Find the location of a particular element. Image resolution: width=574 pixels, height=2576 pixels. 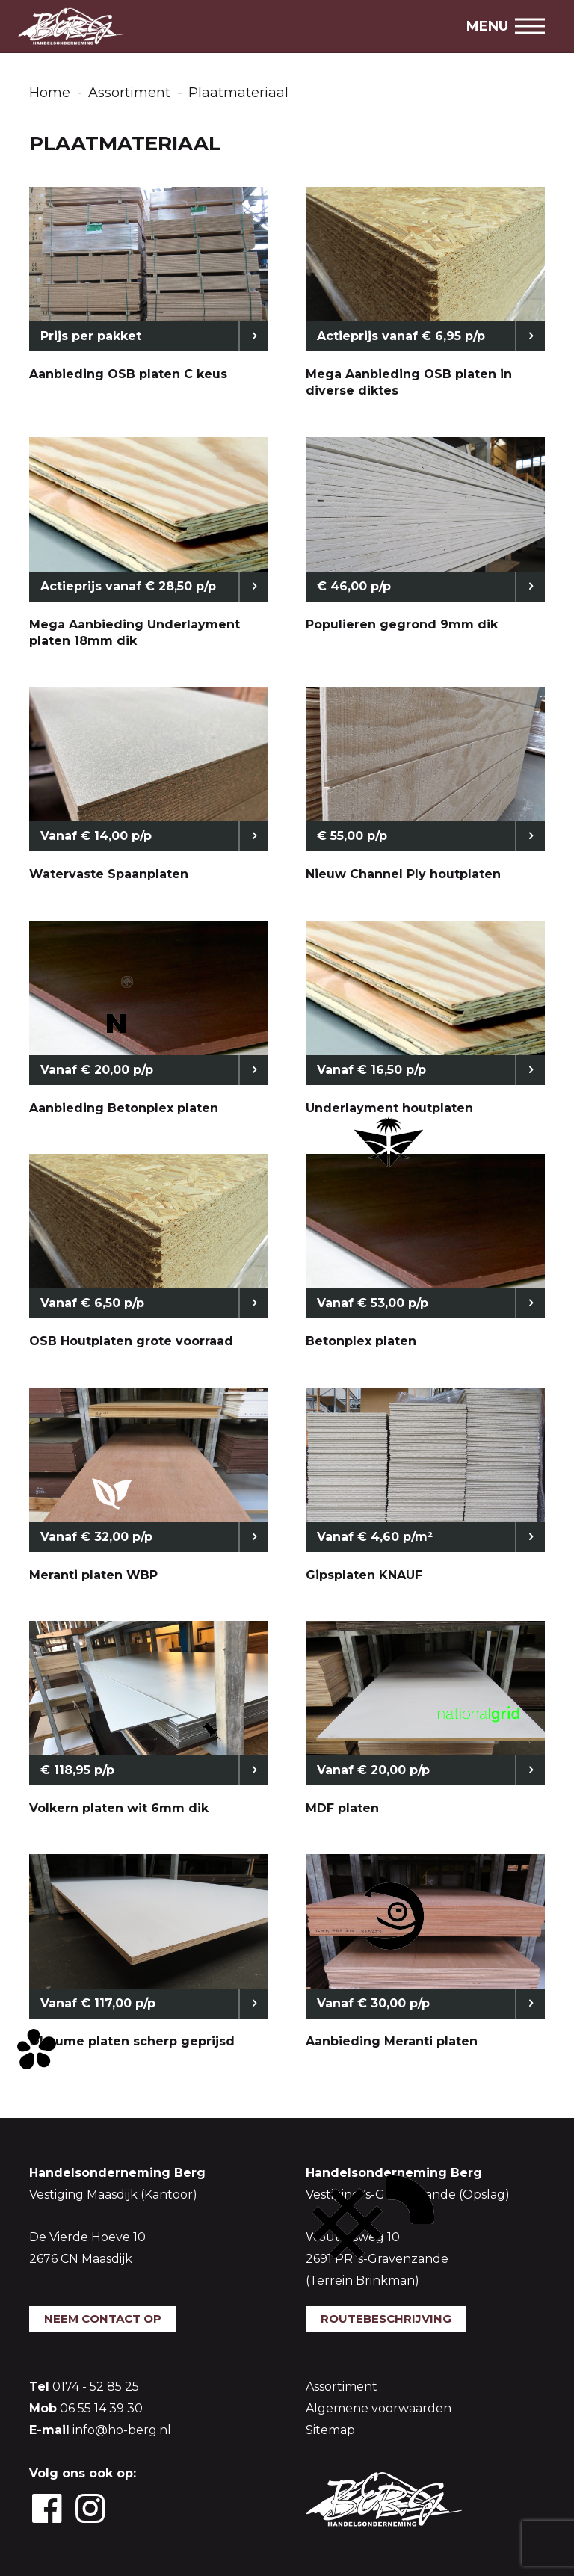

visit the Interaction Design Foundation website is located at coordinates (127, 982).